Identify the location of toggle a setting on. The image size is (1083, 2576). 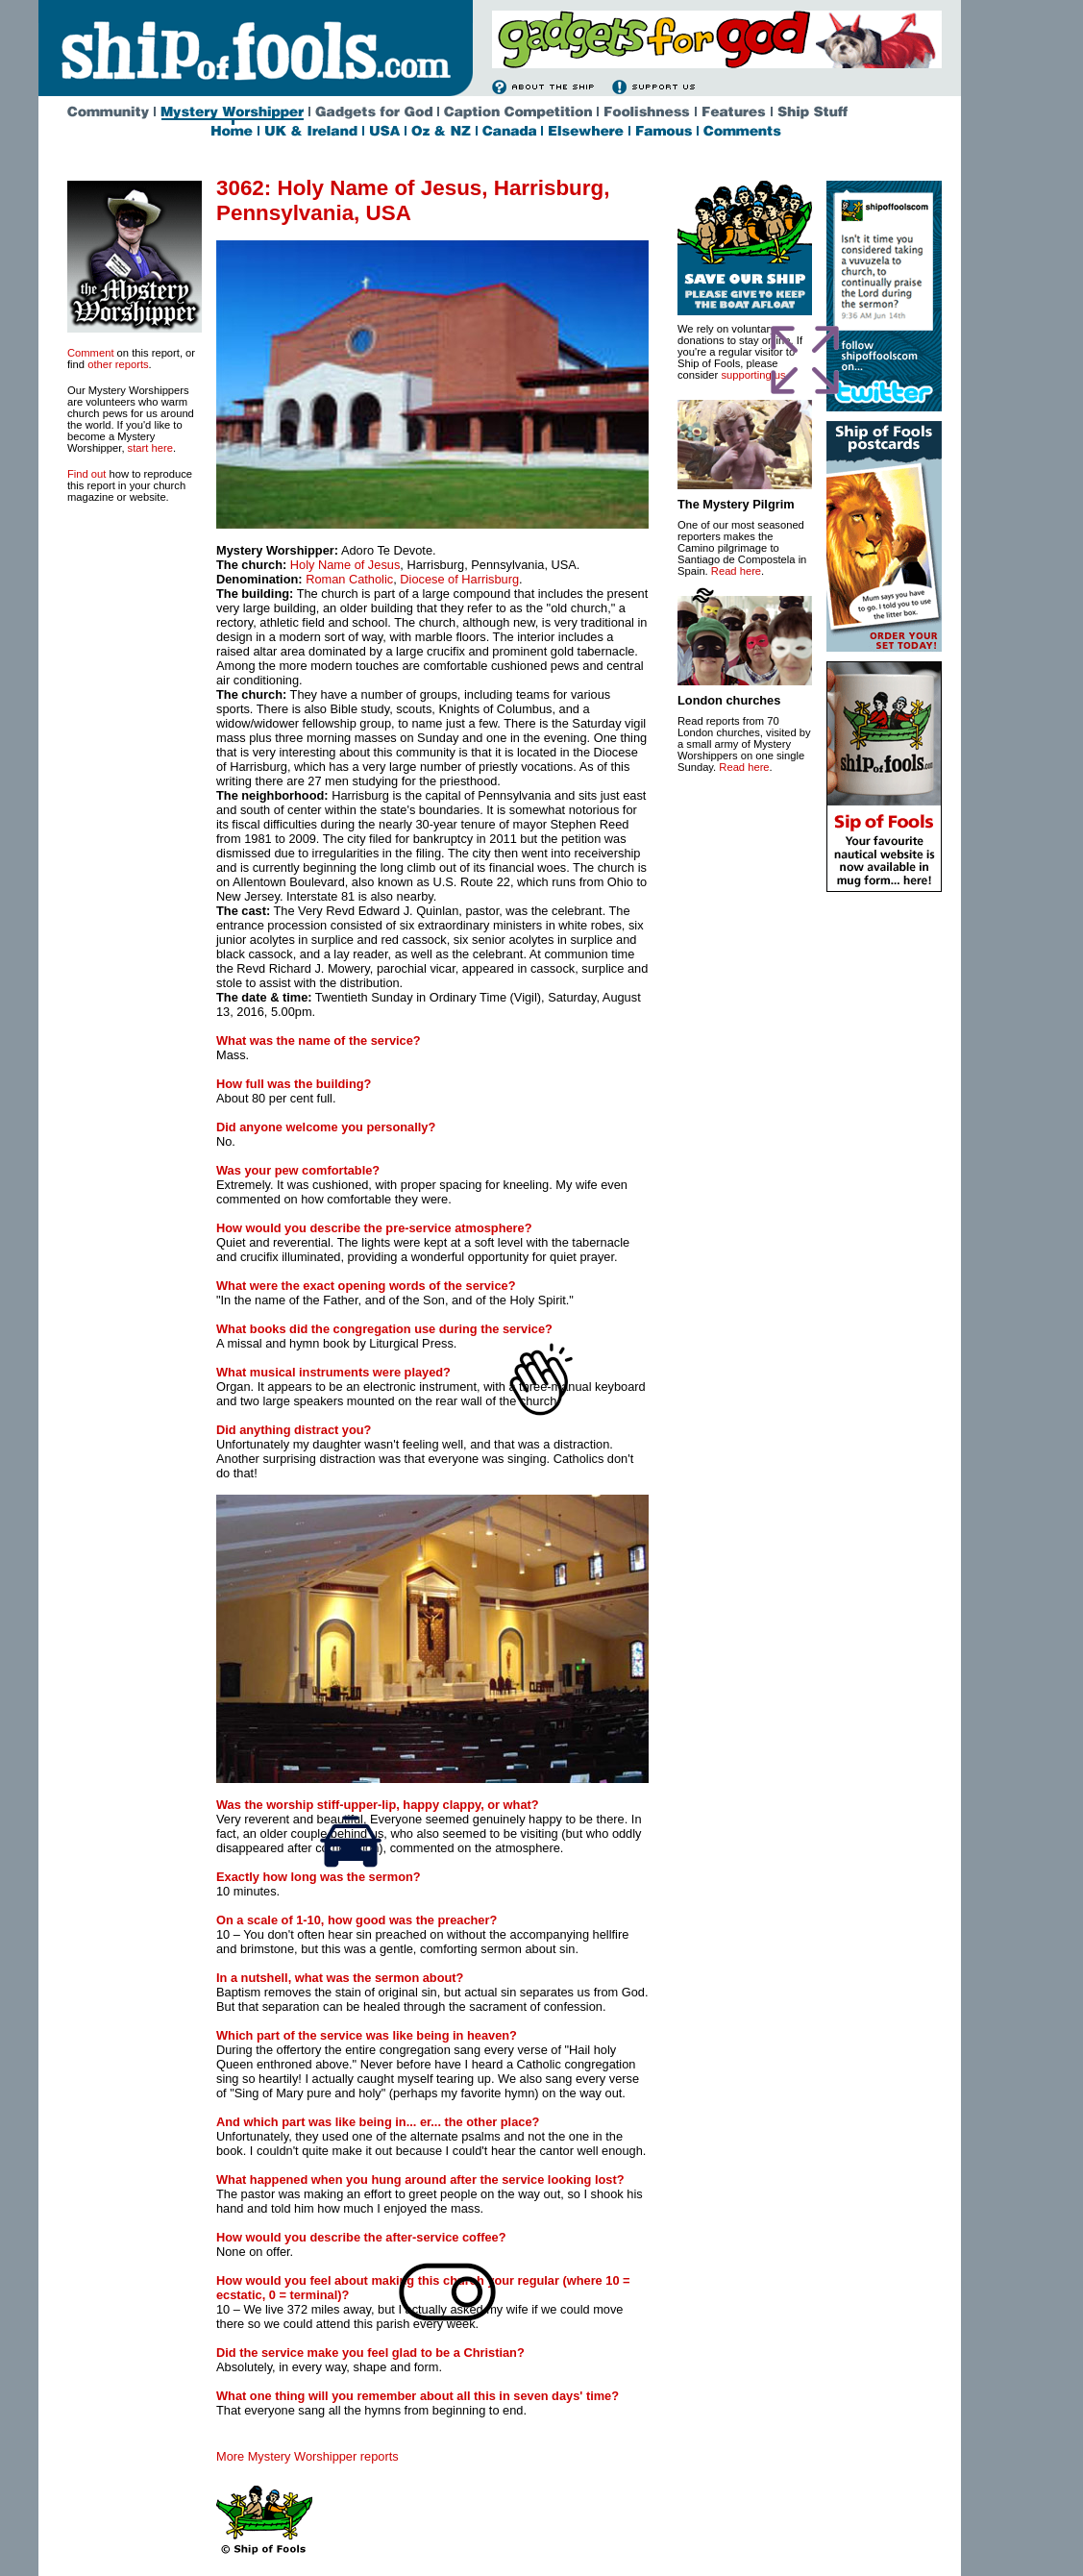
(447, 2291).